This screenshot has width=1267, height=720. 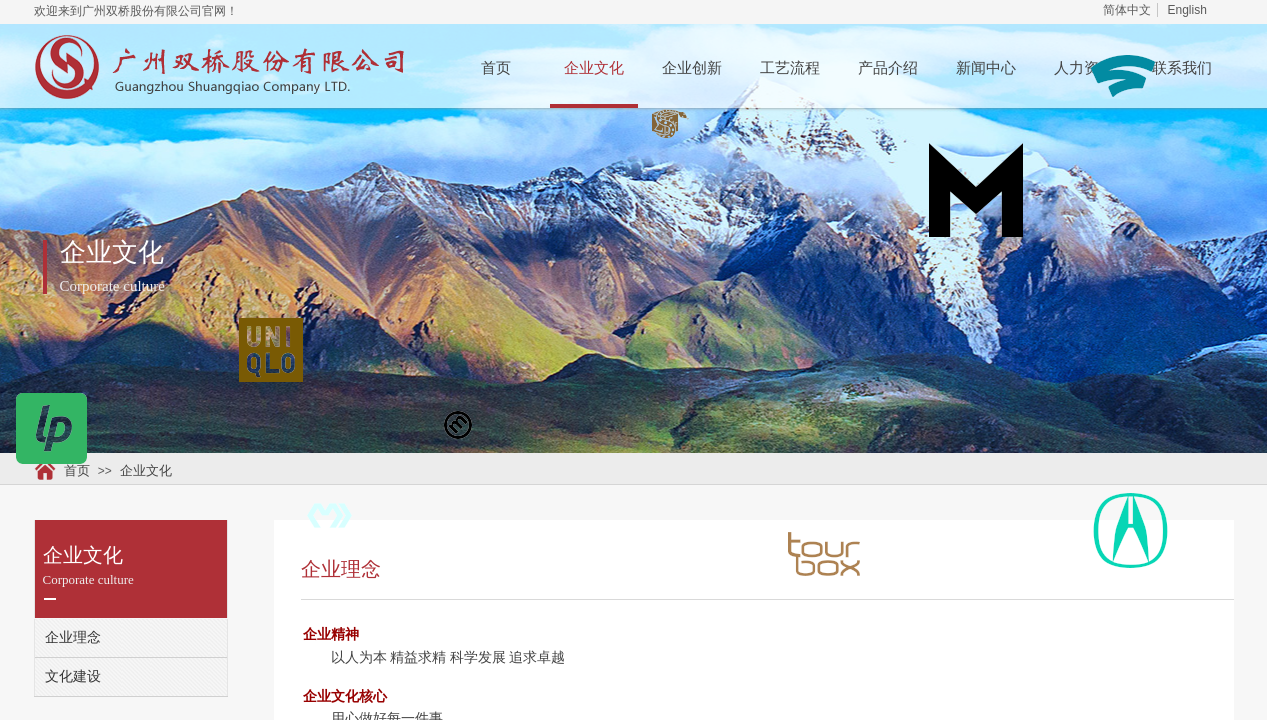 I want to click on google stadia gaming service logo, so click(x=1123, y=76).